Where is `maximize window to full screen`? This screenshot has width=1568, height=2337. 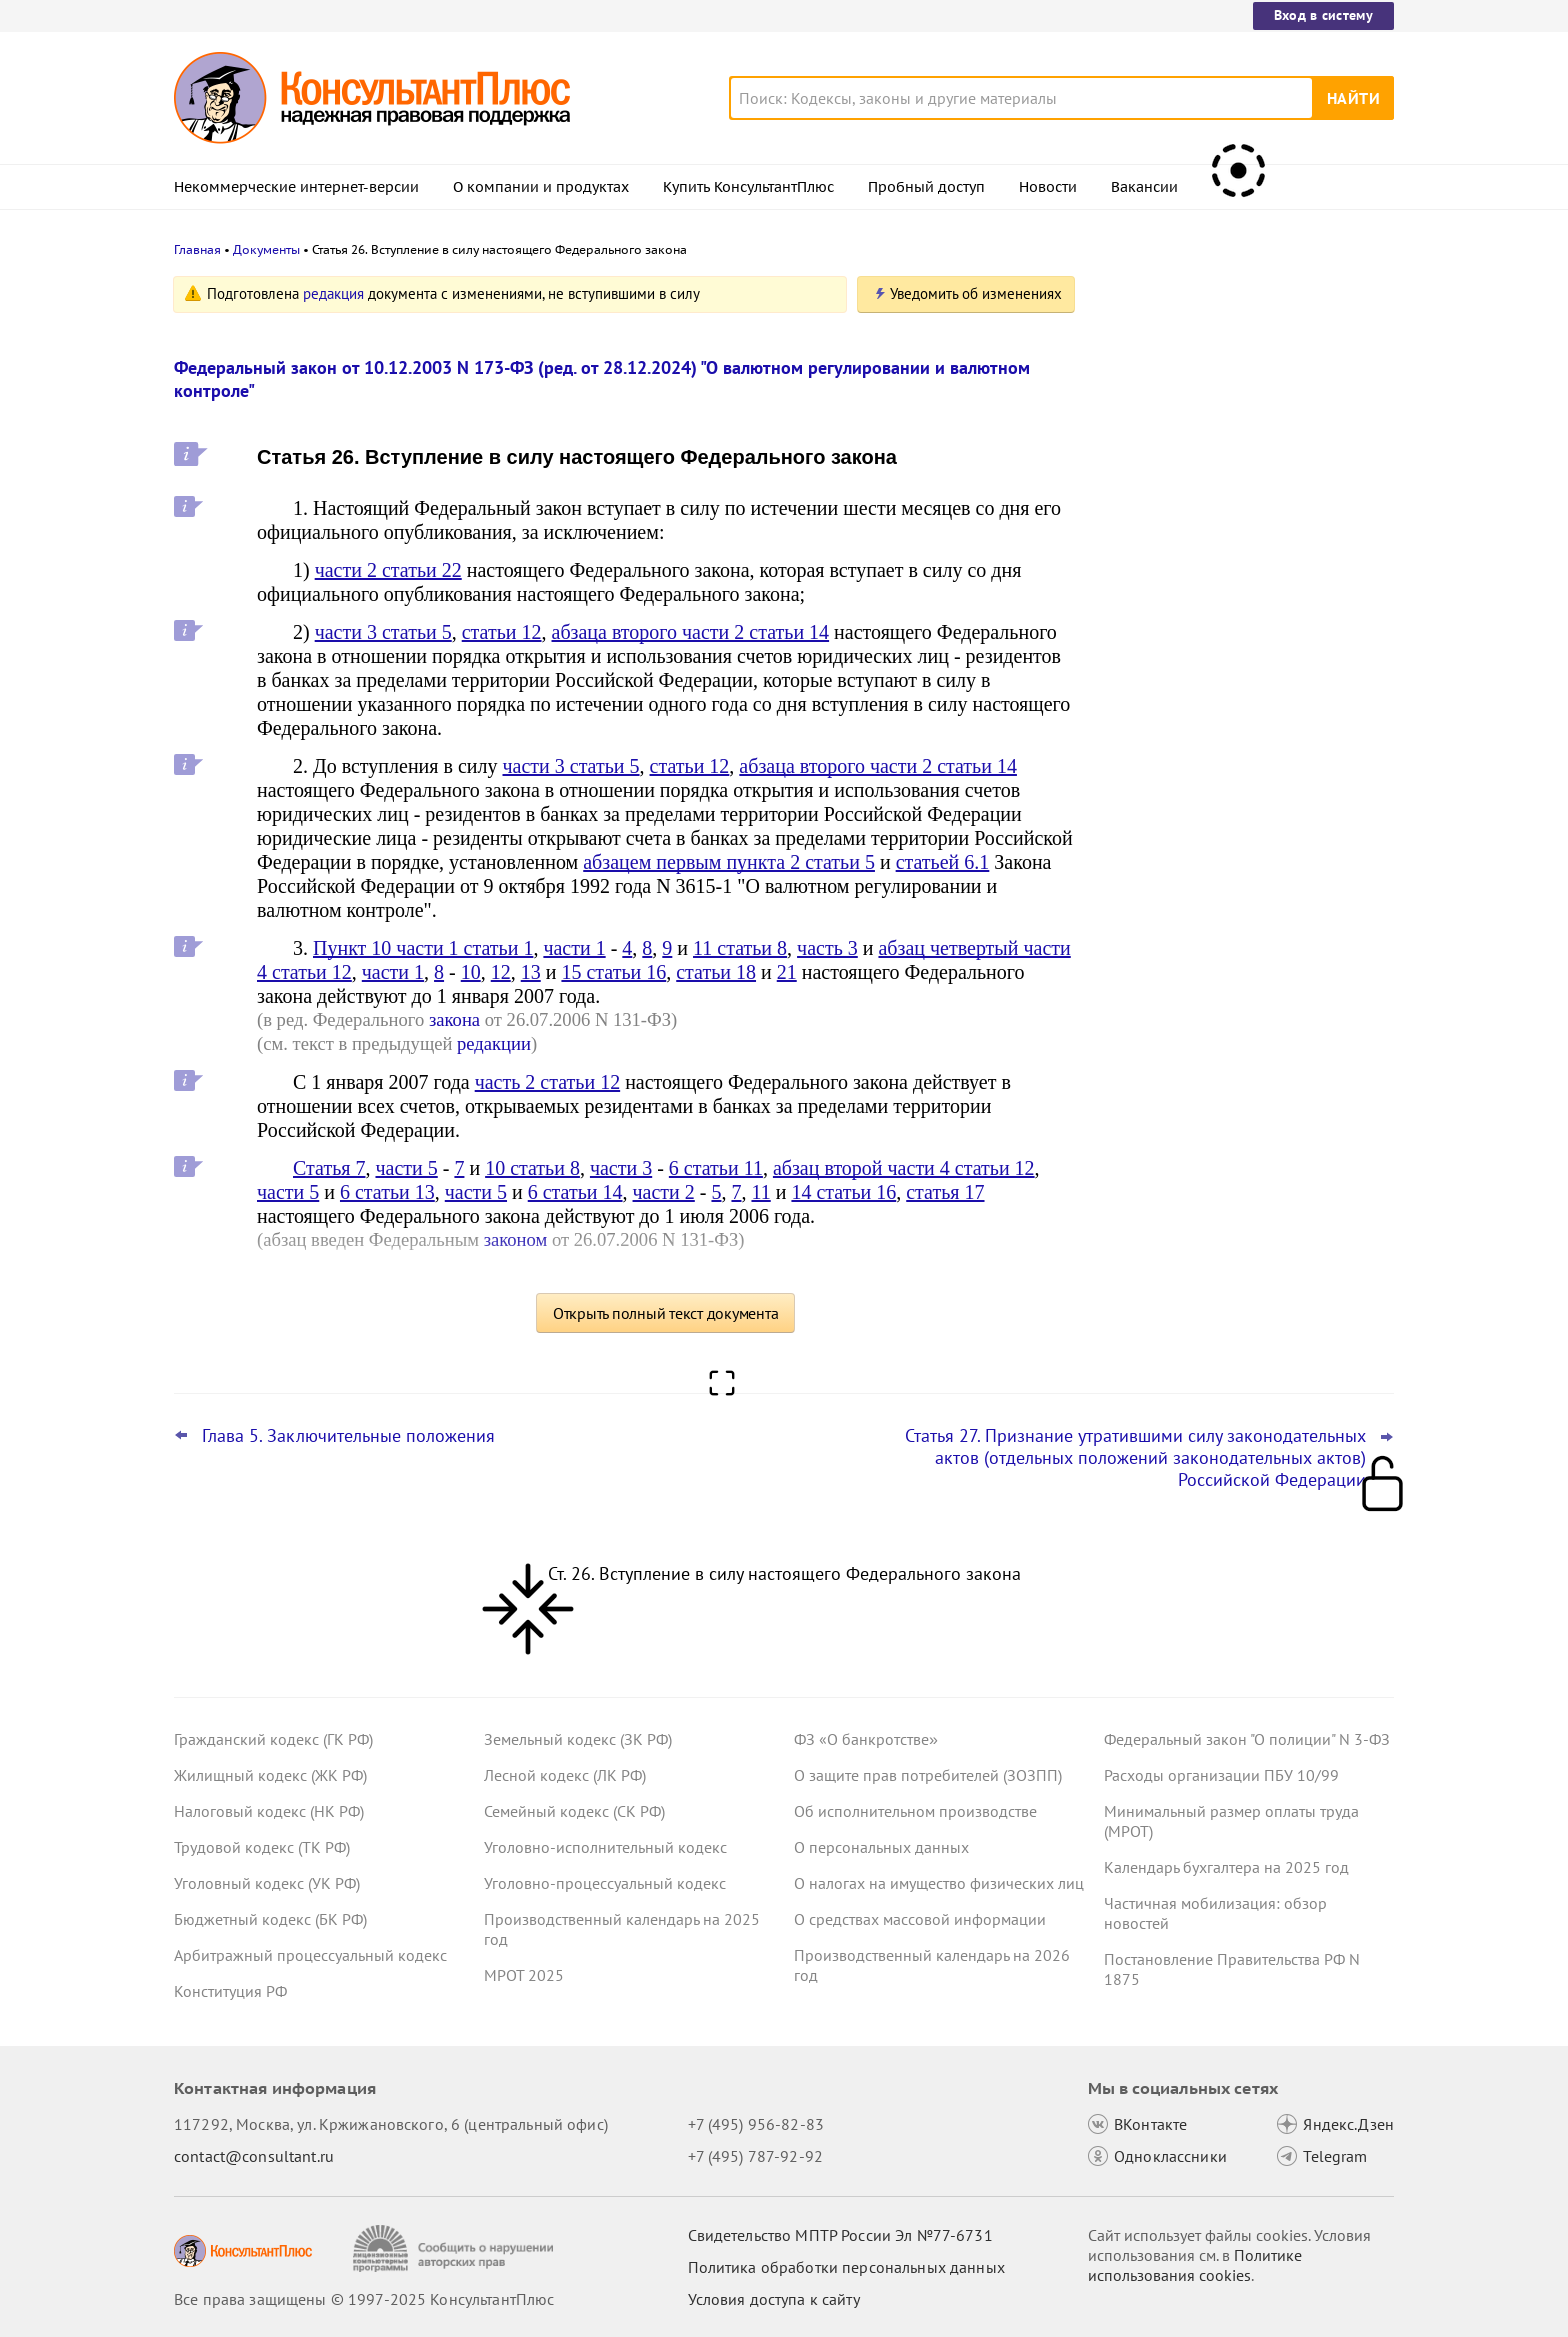
maximize window to full screen is located at coordinates (722, 1383).